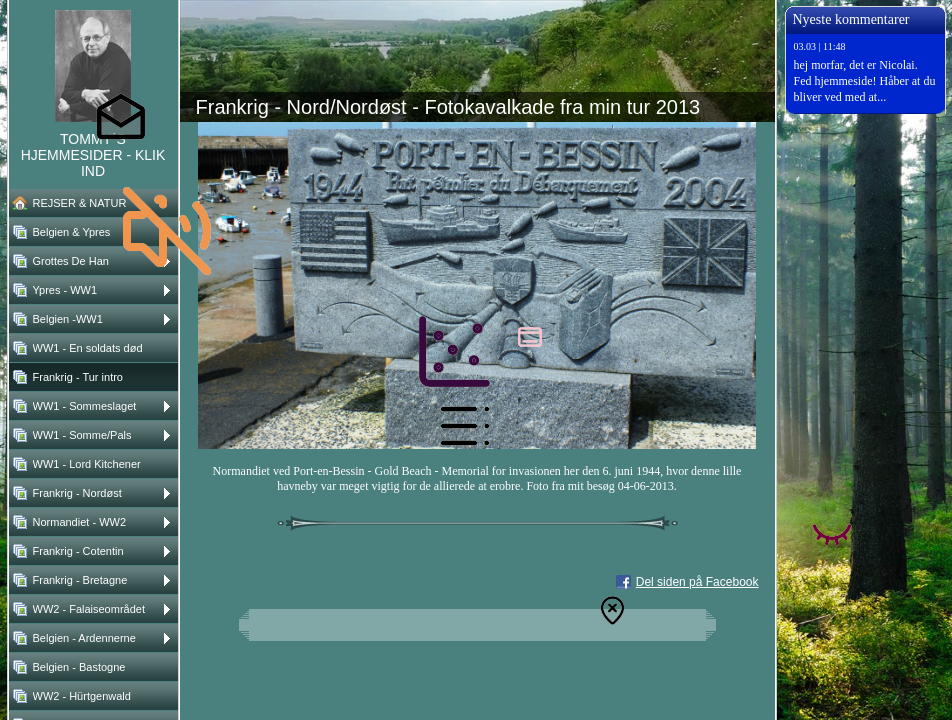 Image resolution: width=952 pixels, height=720 pixels. Describe the element at coordinates (612, 610) in the screenshot. I see `remove a saved location` at that location.